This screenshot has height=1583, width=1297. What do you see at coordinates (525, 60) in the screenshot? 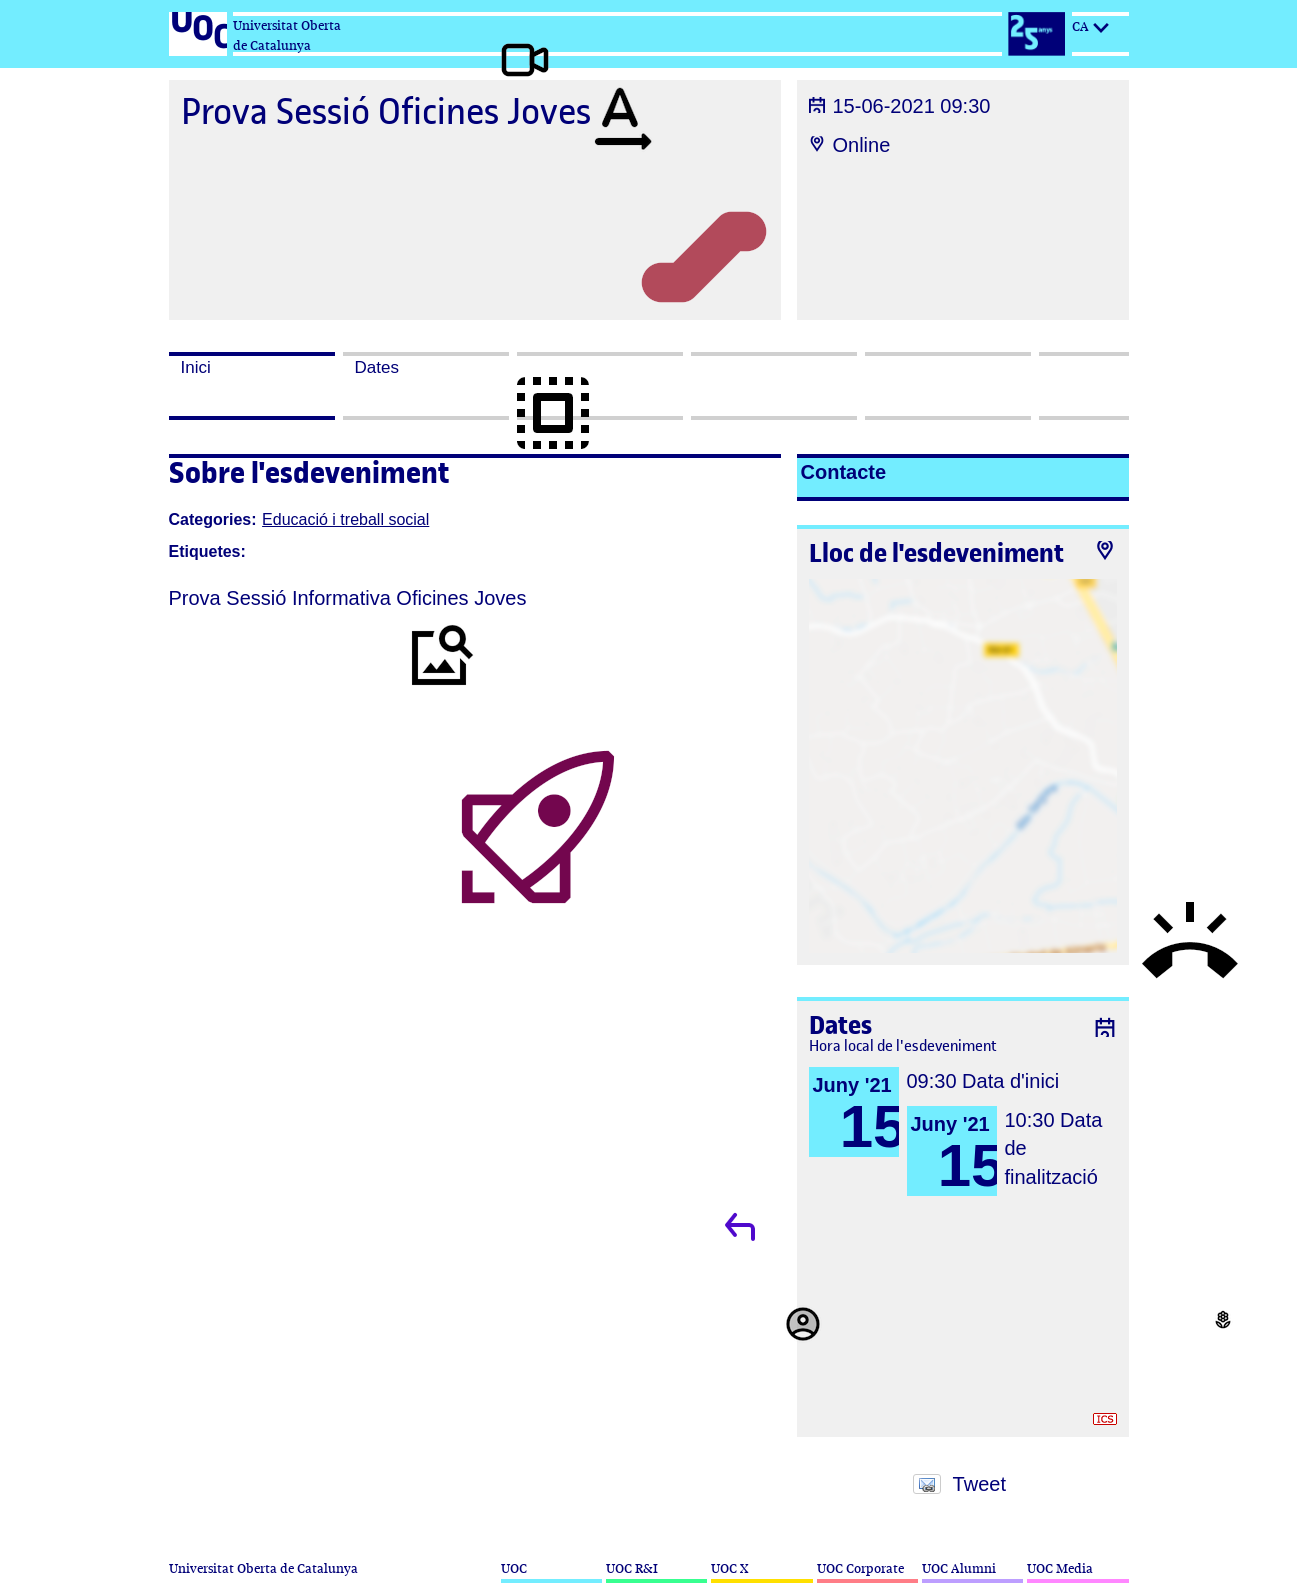
I see `start a video call` at bounding box center [525, 60].